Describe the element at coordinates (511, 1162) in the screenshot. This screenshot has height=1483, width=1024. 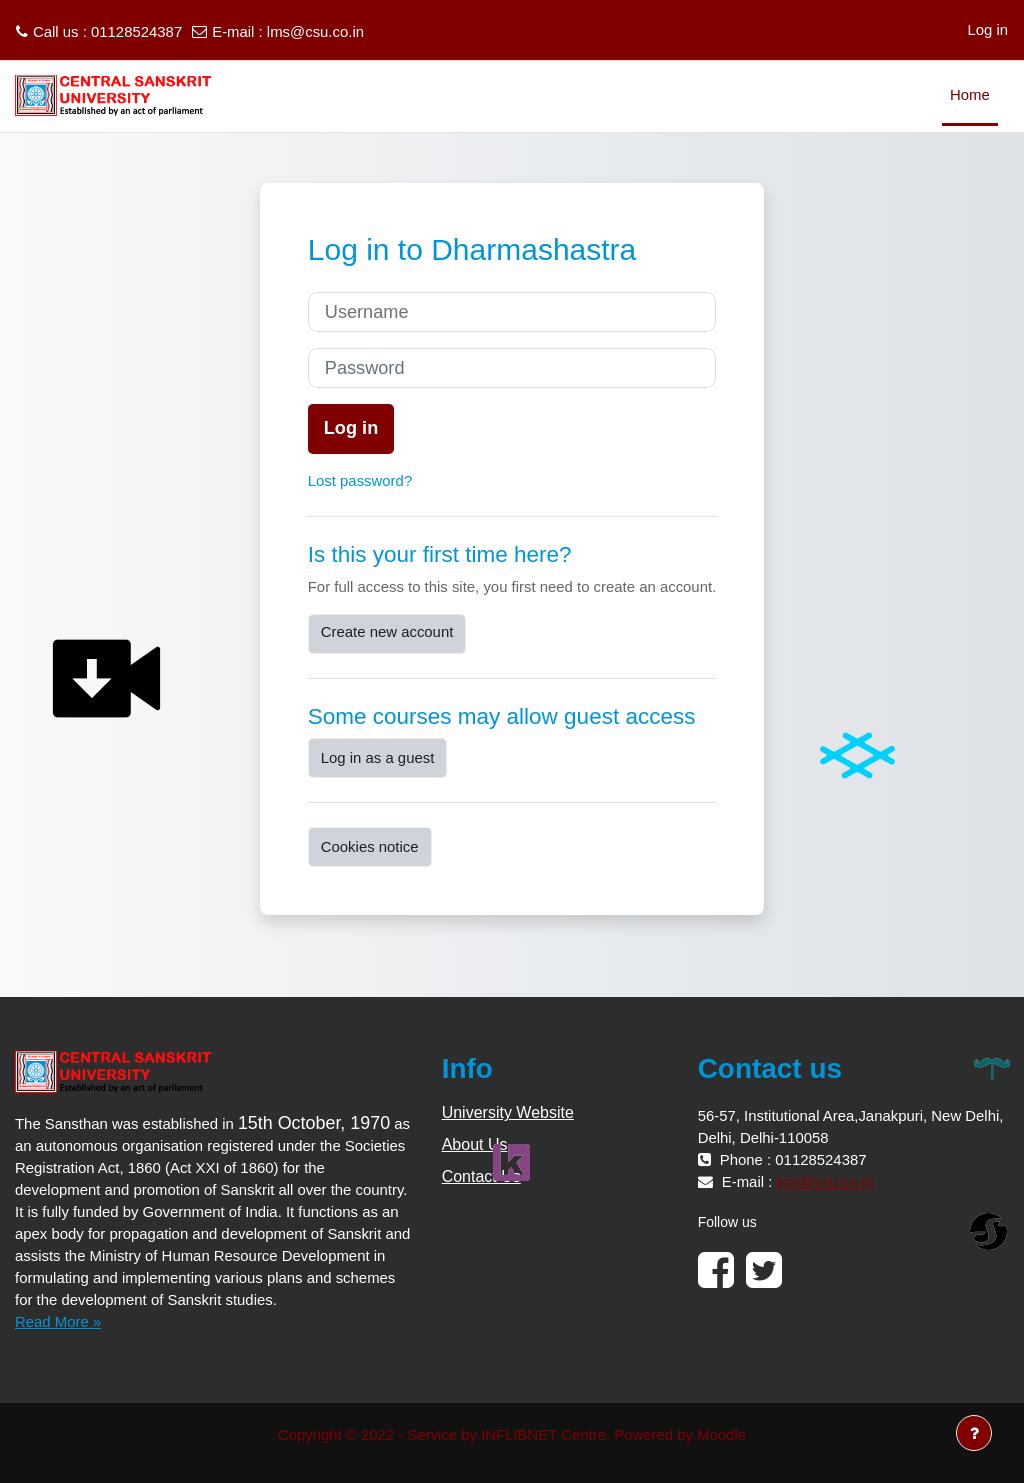
I see `open the Infomaniak app or service` at that location.